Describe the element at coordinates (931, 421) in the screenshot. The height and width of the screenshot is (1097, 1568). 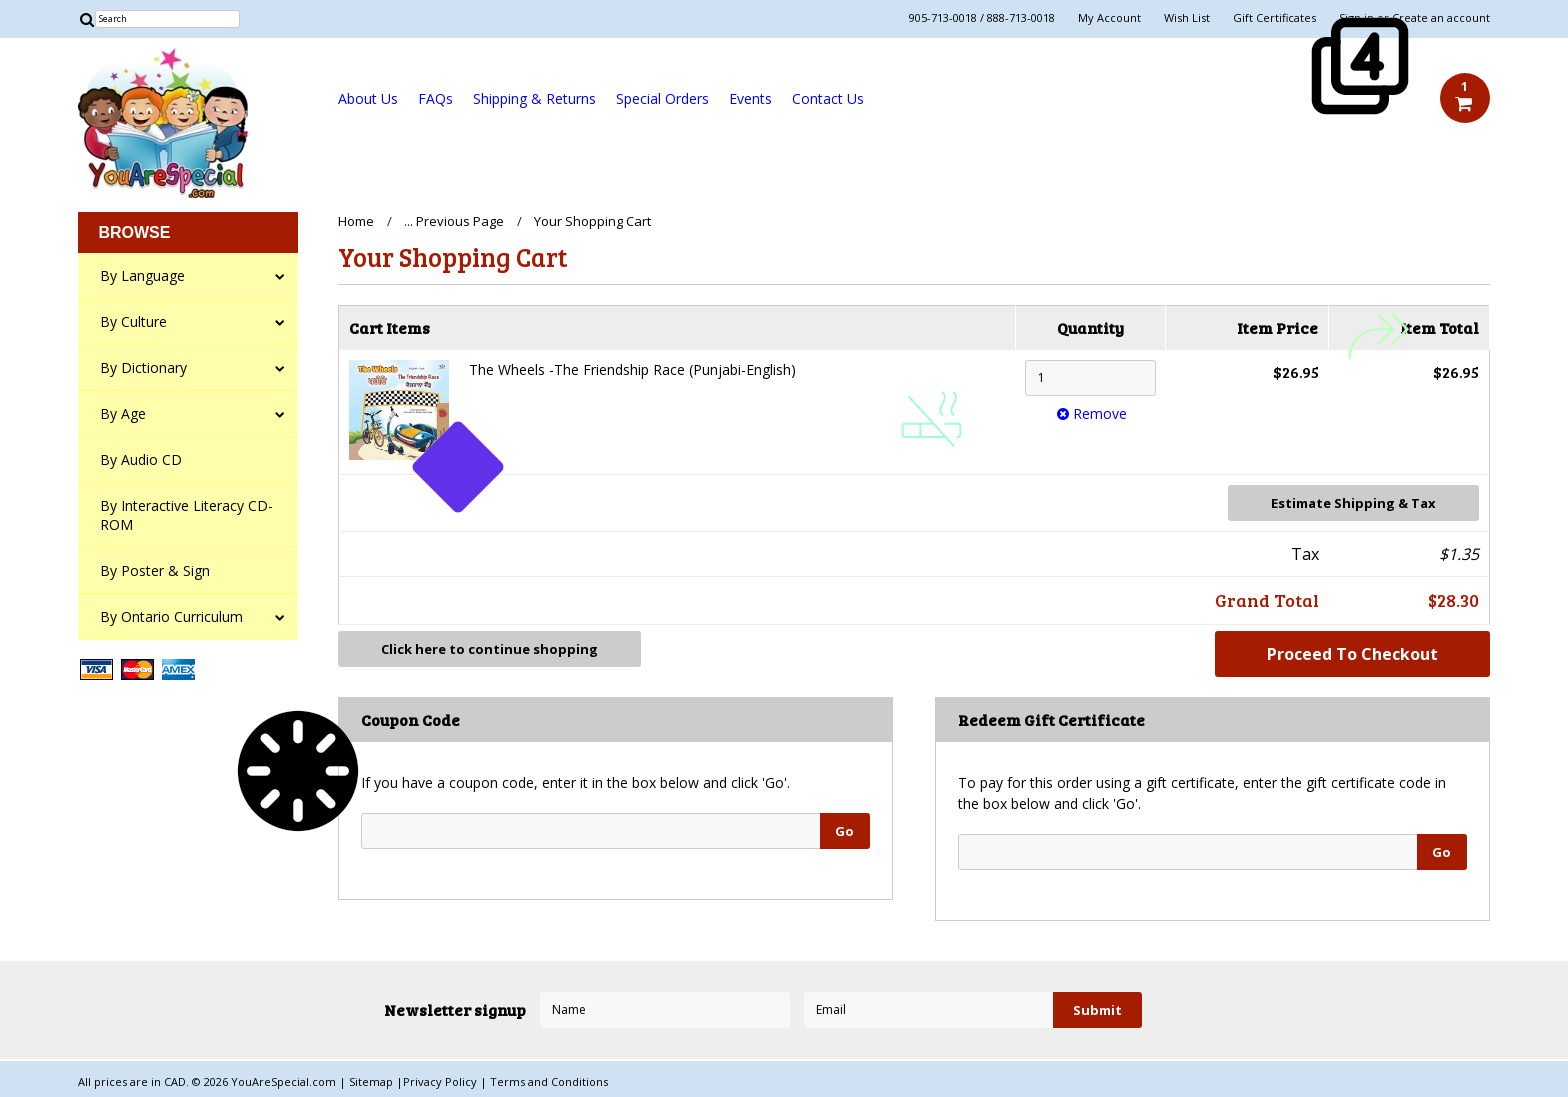
I see `indicates a no smoking zone` at that location.